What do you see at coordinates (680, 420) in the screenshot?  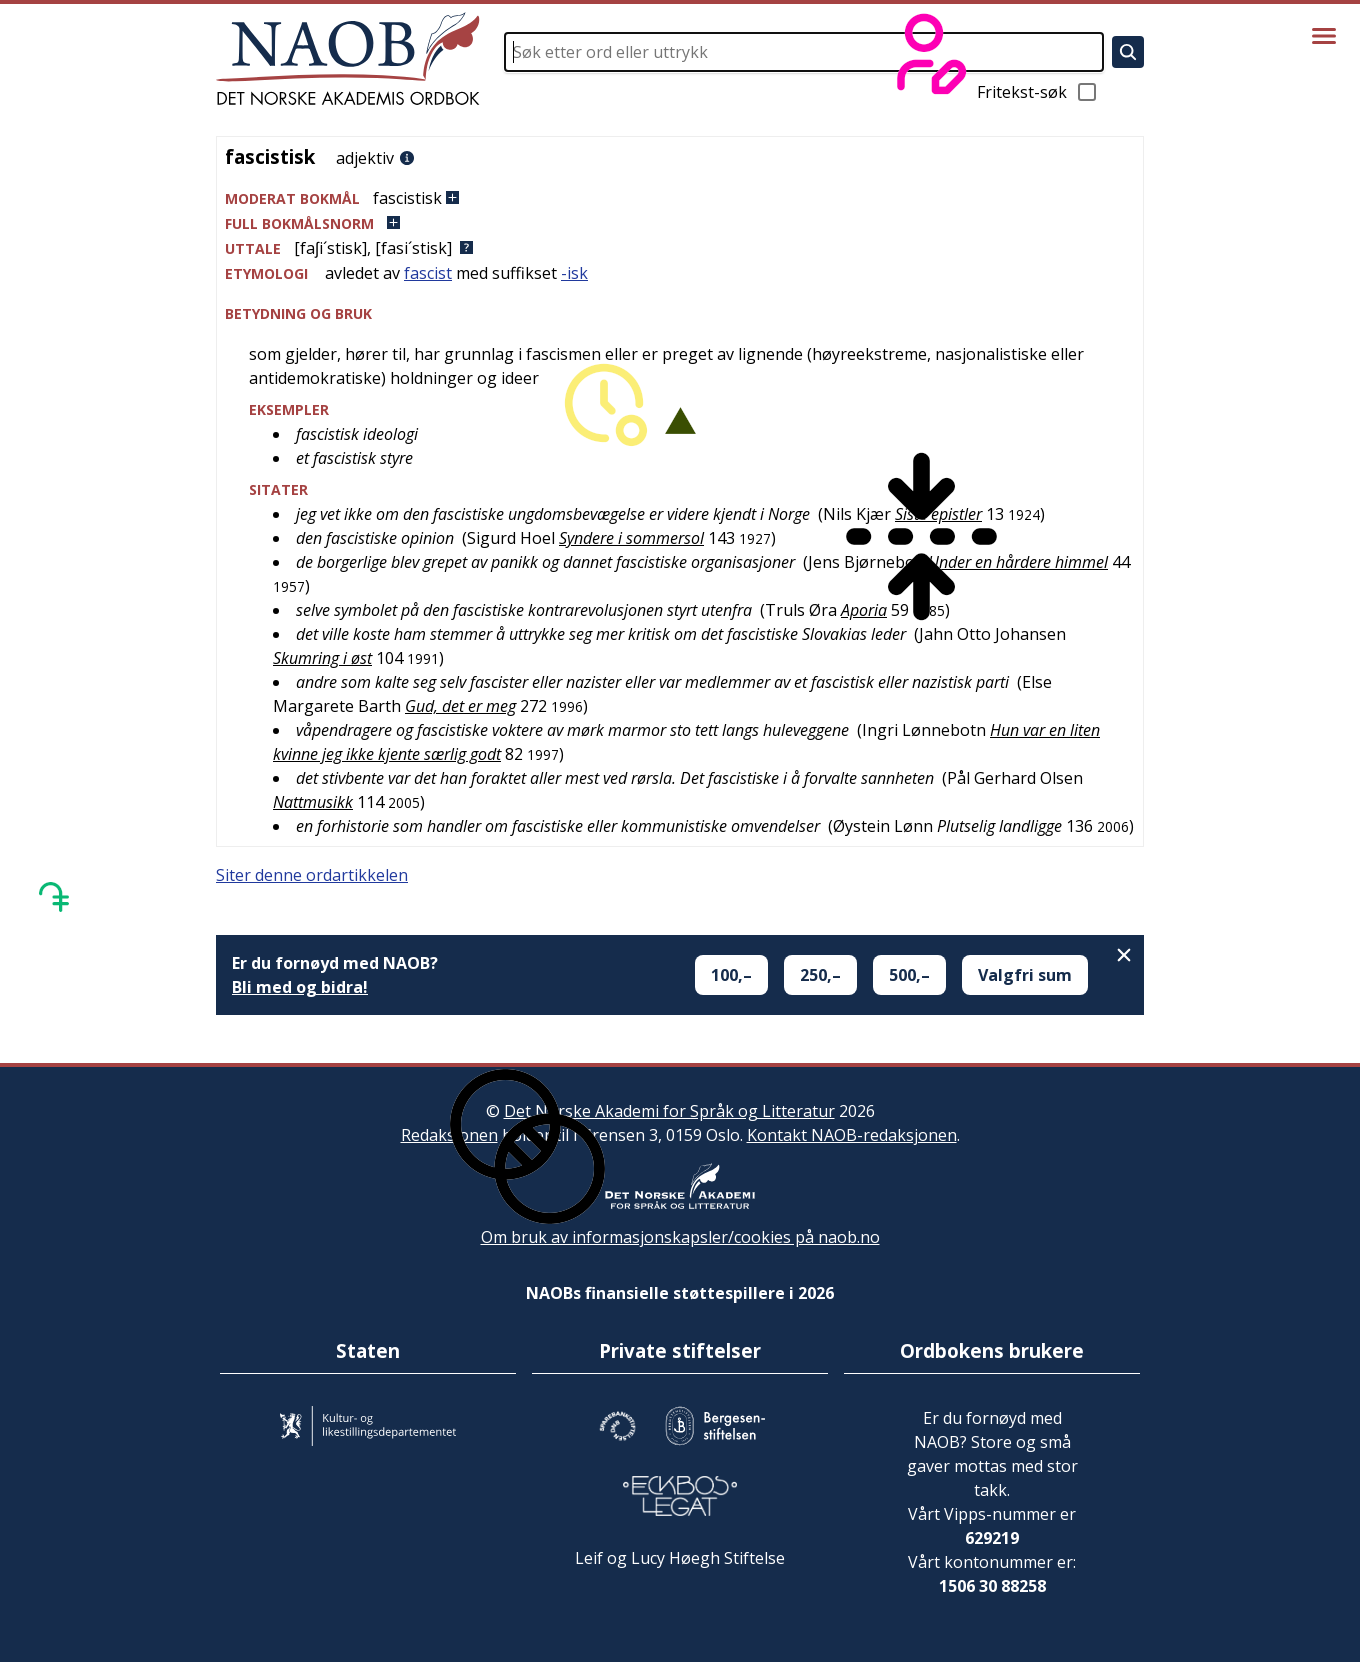 I see `vercel platform logo` at bounding box center [680, 420].